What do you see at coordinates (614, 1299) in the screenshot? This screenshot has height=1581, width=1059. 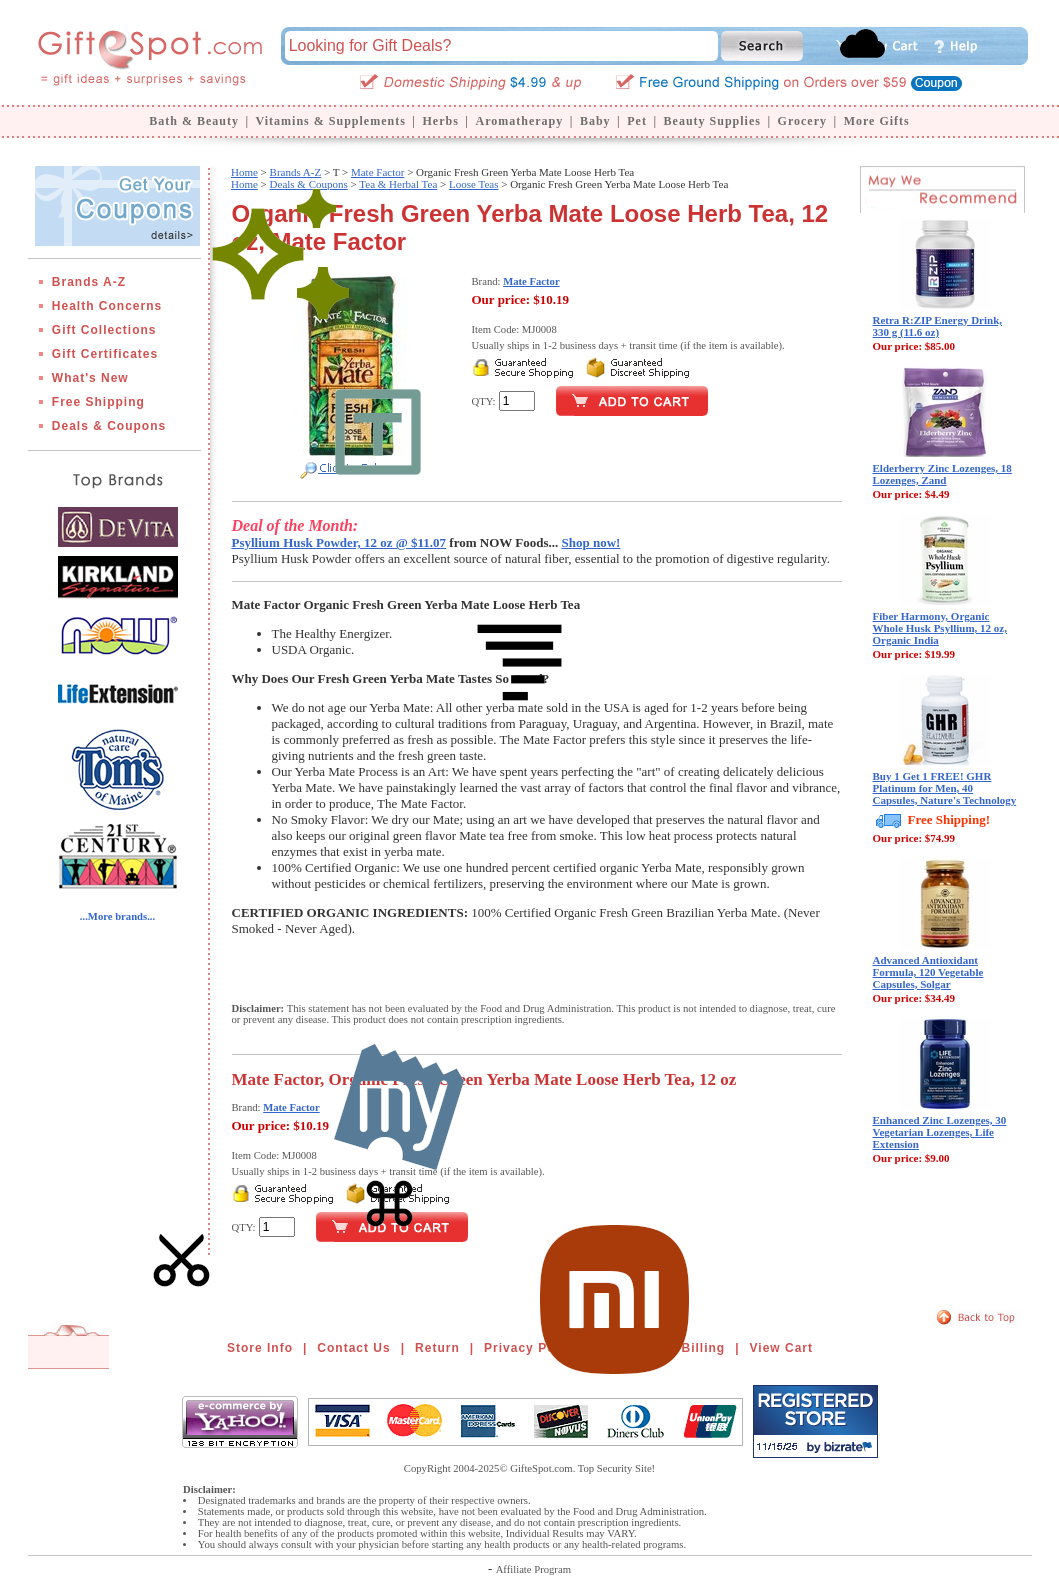 I see `xiaomi brand logo` at bounding box center [614, 1299].